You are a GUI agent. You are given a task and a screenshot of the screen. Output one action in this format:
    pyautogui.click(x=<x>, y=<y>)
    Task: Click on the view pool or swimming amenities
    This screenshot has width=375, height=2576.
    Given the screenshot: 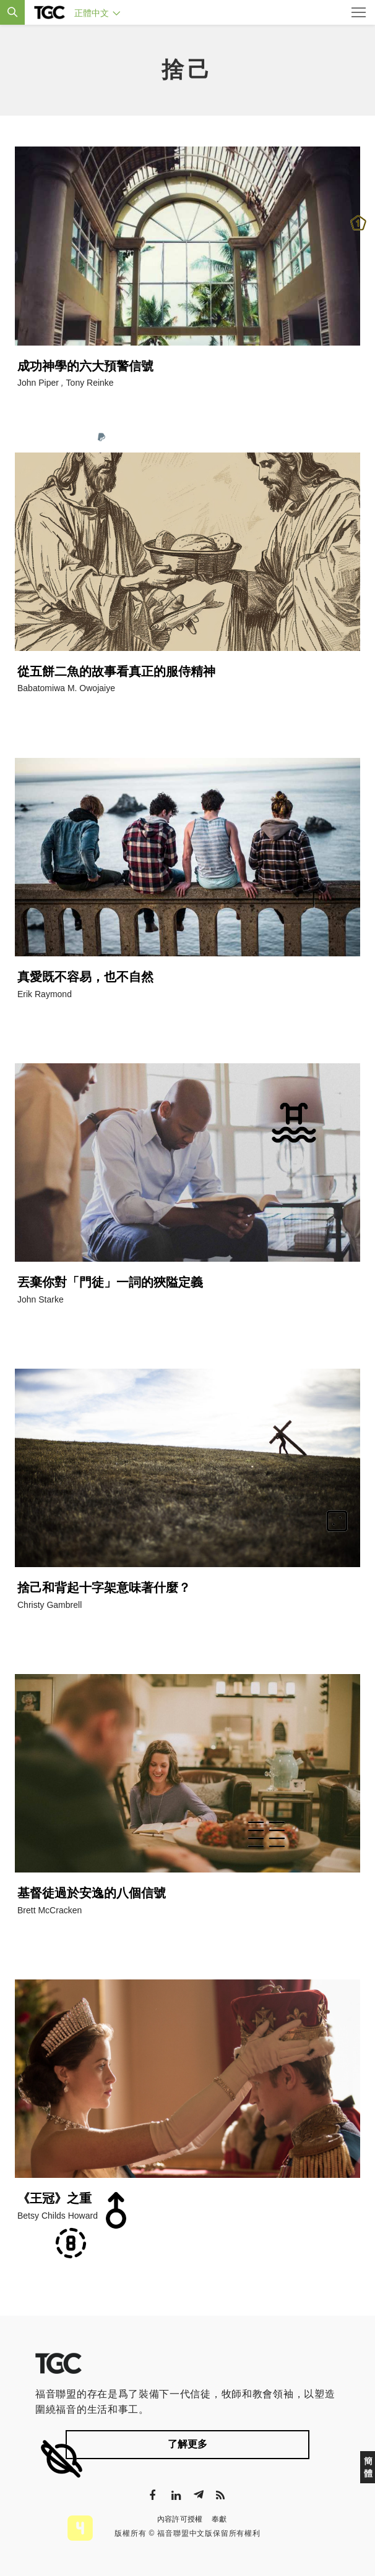 What is the action you would take?
    pyautogui.click(x=294, y=1123)
    